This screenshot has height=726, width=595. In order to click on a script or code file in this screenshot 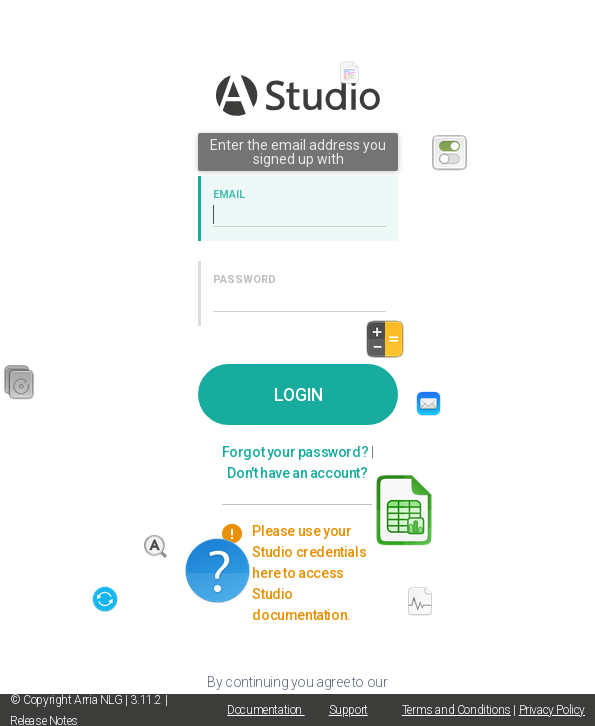, I will do `click(349, 72)`.